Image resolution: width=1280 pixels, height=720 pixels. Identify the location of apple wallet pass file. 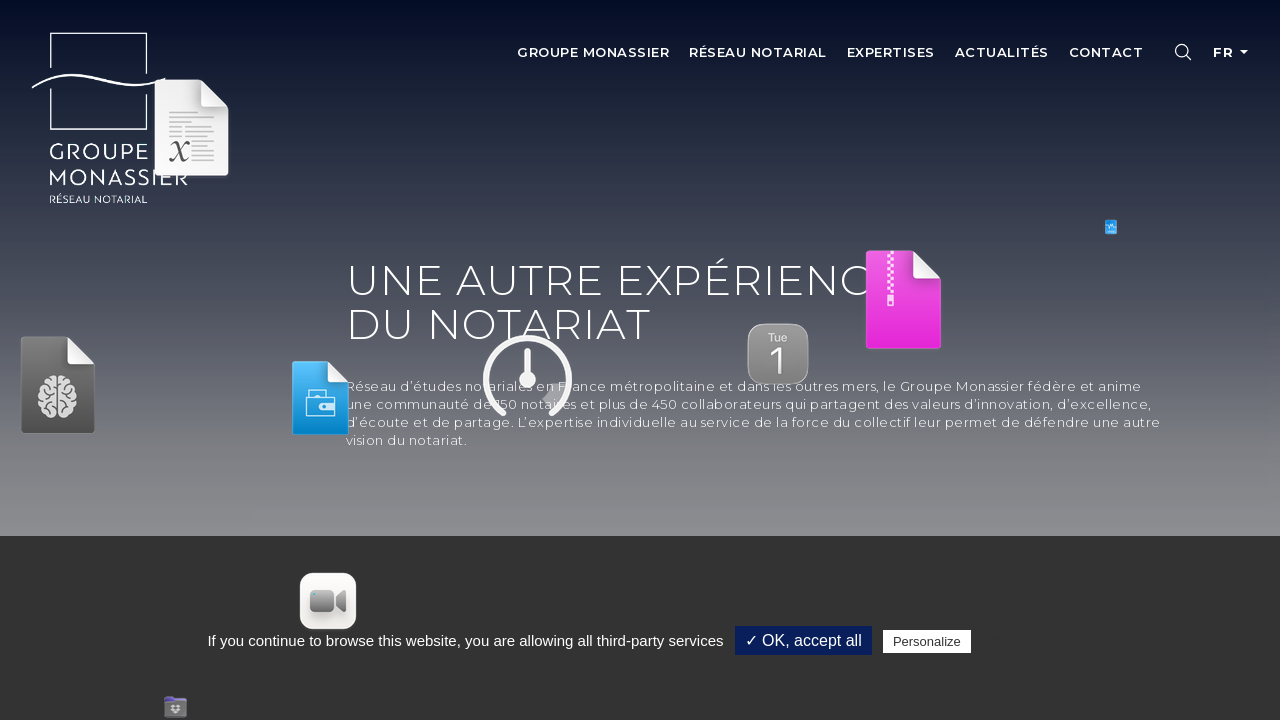
(320, 399).